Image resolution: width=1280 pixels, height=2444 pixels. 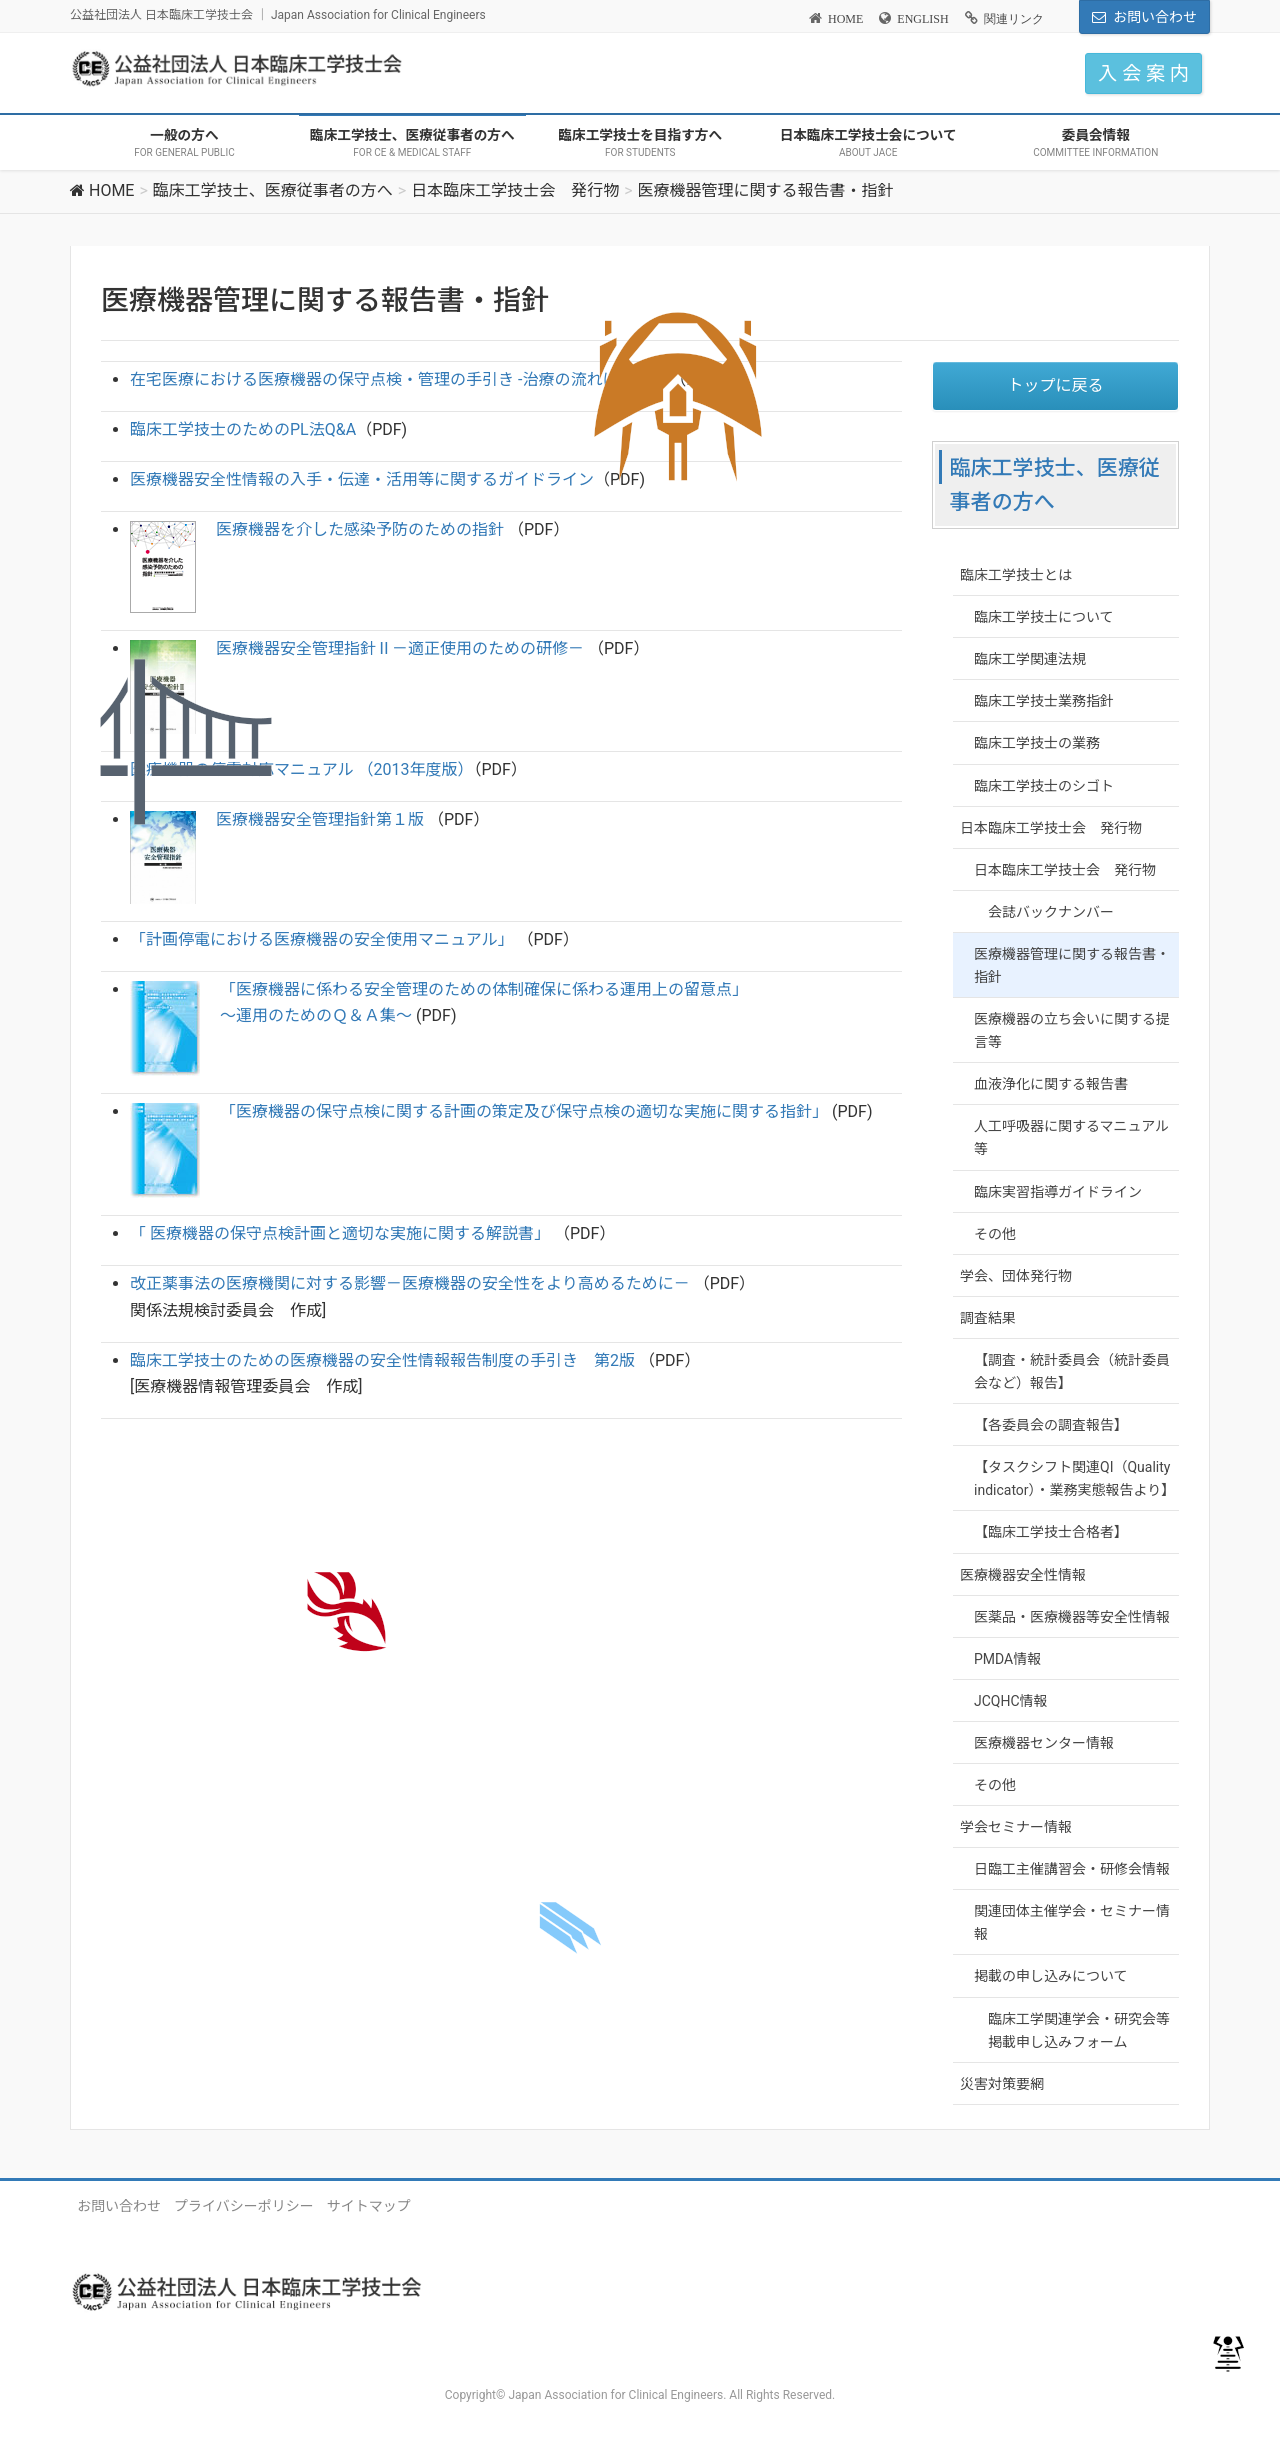 I want to click on view bridge or infrastructure locations, so click(x=186, y=739).